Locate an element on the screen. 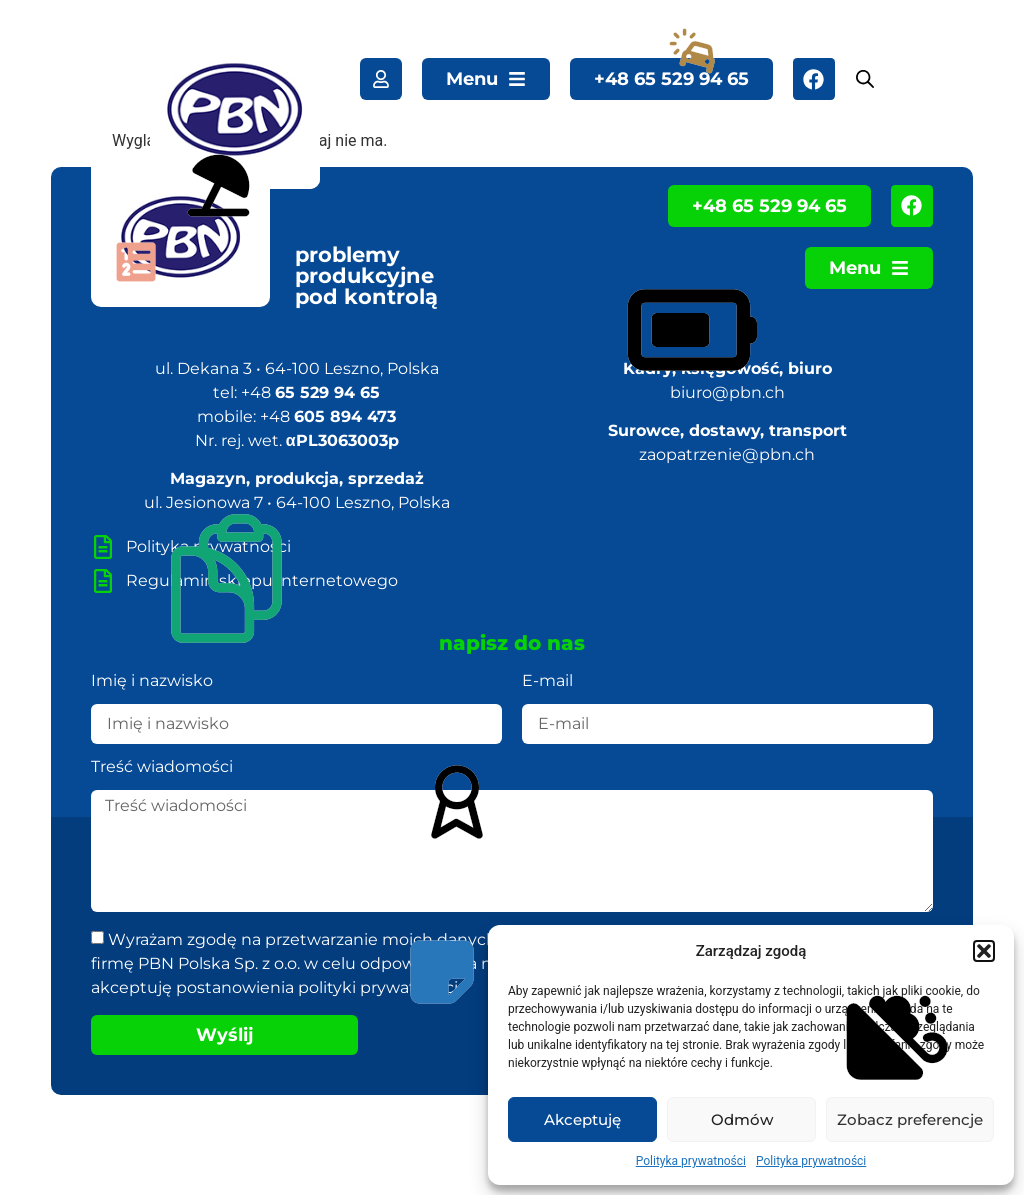 Image resolution: width=1024 pixels, height=1195 pixels. indicates battery level at approximately 80% charge is located at coordinates (689, 330).